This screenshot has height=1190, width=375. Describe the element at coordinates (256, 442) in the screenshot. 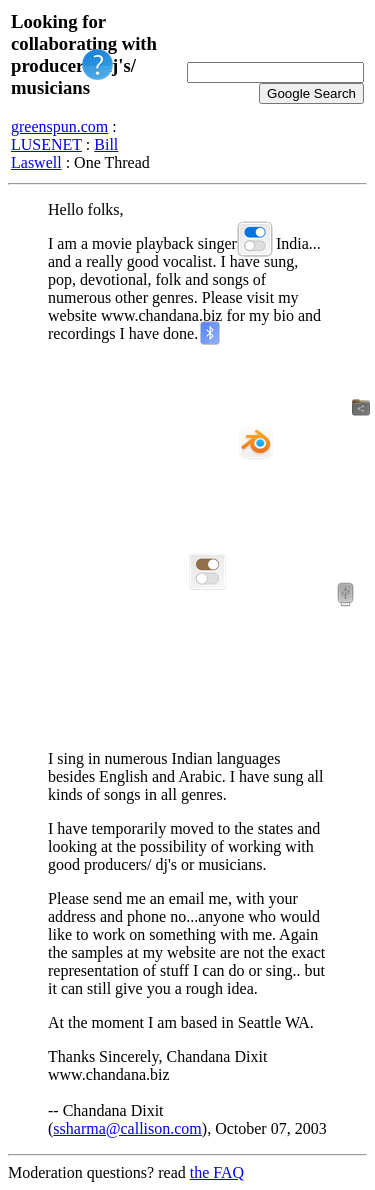

I see `open Blender 3D modeling application` at that location.